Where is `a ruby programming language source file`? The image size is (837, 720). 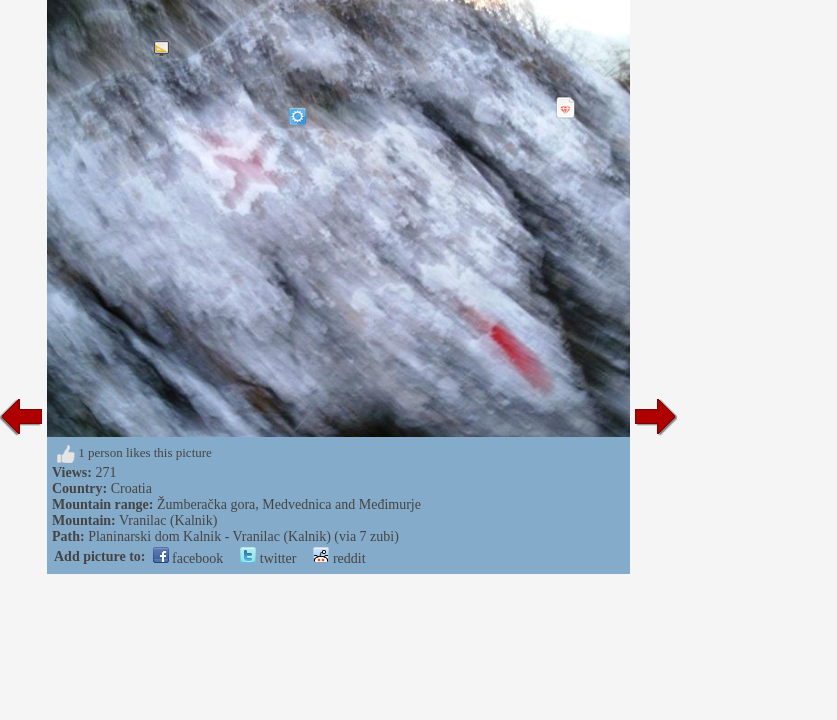 a ruby programming language source file is located at coordinates (565, 107).